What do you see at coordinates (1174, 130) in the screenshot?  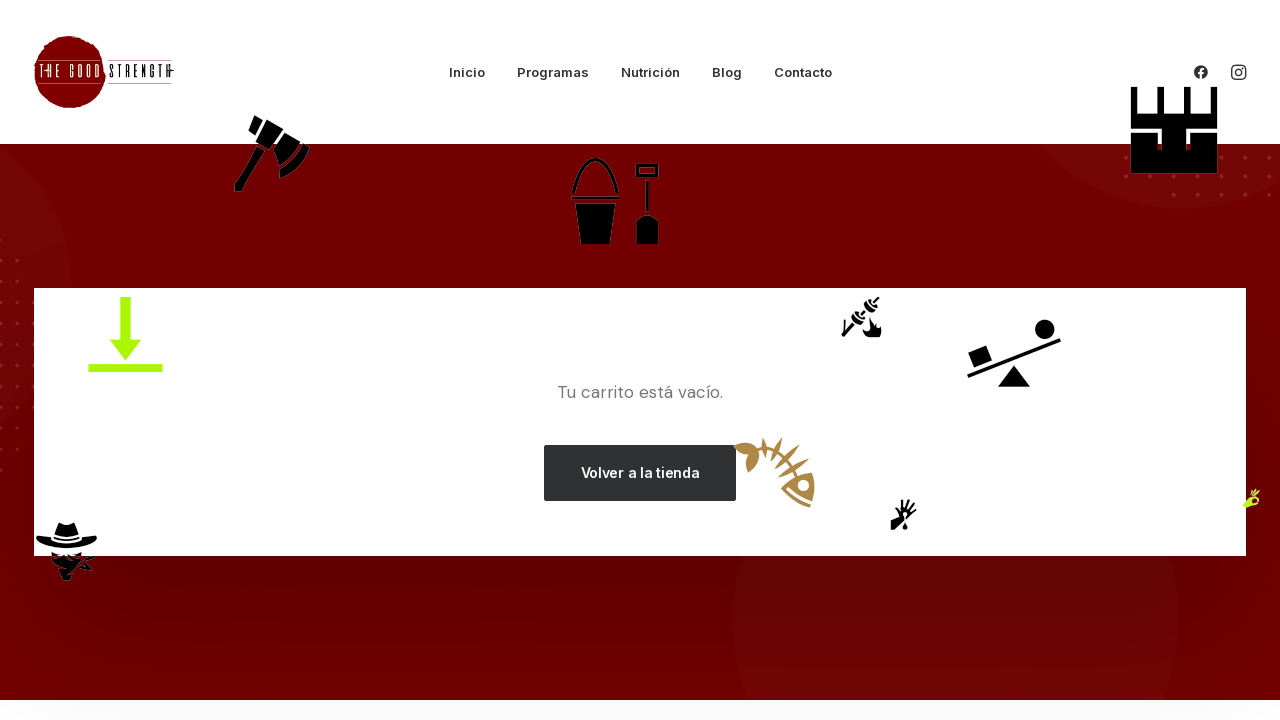 I see `castle or fortress icon for strategy games` at bounding box center [1174, 130].